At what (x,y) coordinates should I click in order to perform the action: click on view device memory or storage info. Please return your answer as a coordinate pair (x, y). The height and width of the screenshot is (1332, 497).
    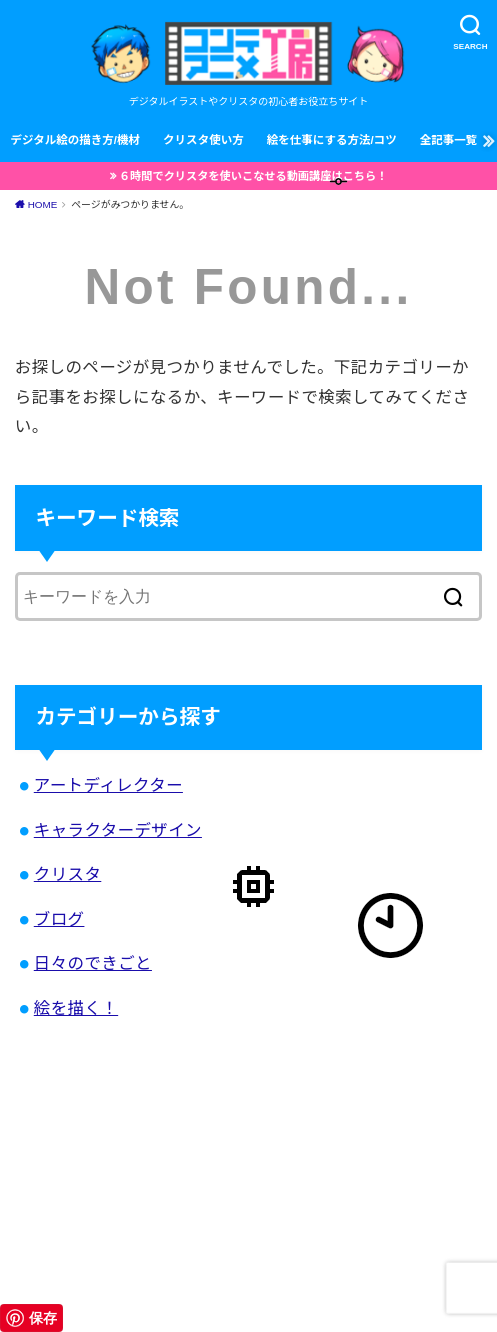
    Looking at the image, I should click on (253, 886).